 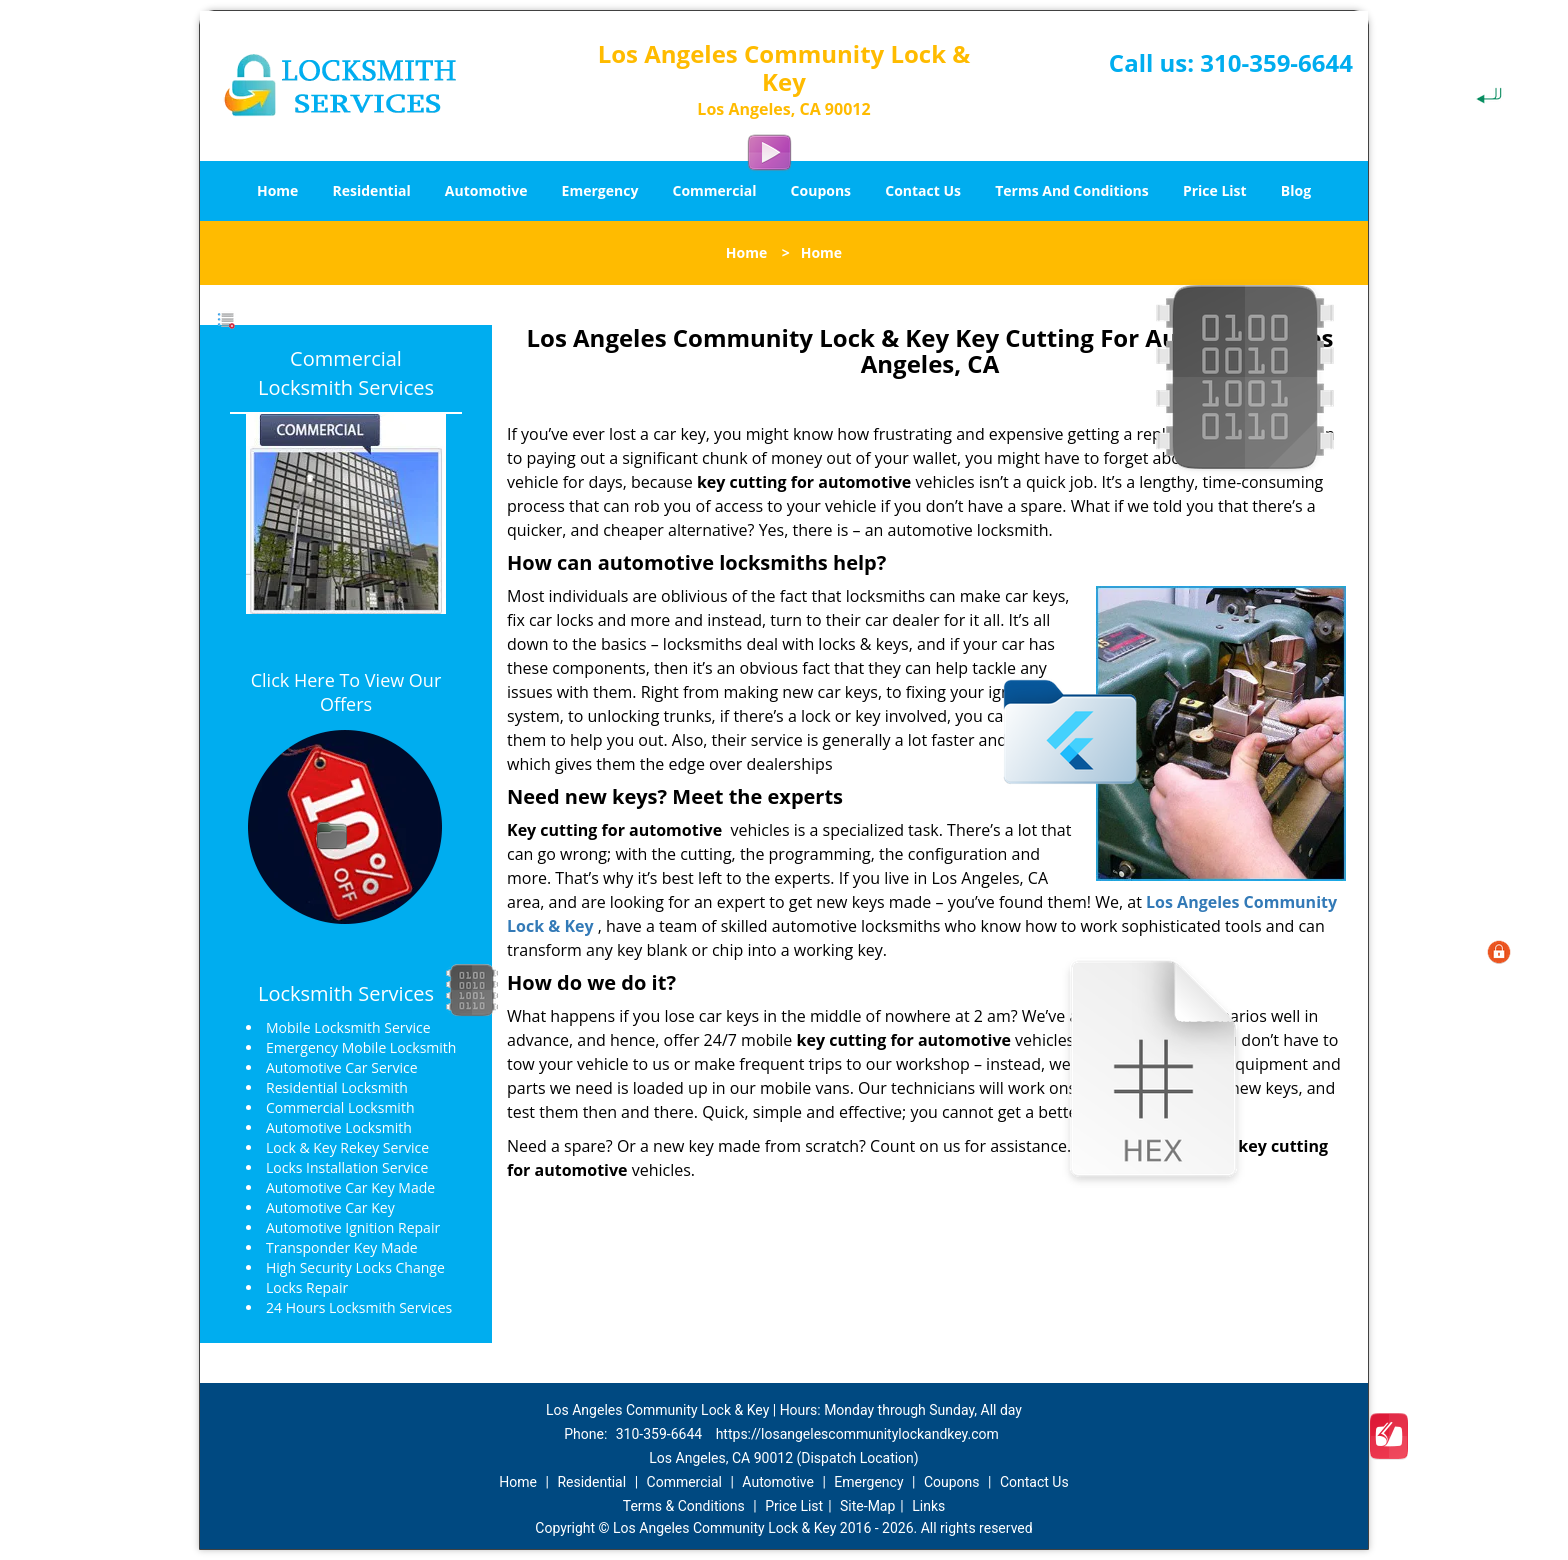 I want to click on reply all to an email message, so click(x=1488, y=95).